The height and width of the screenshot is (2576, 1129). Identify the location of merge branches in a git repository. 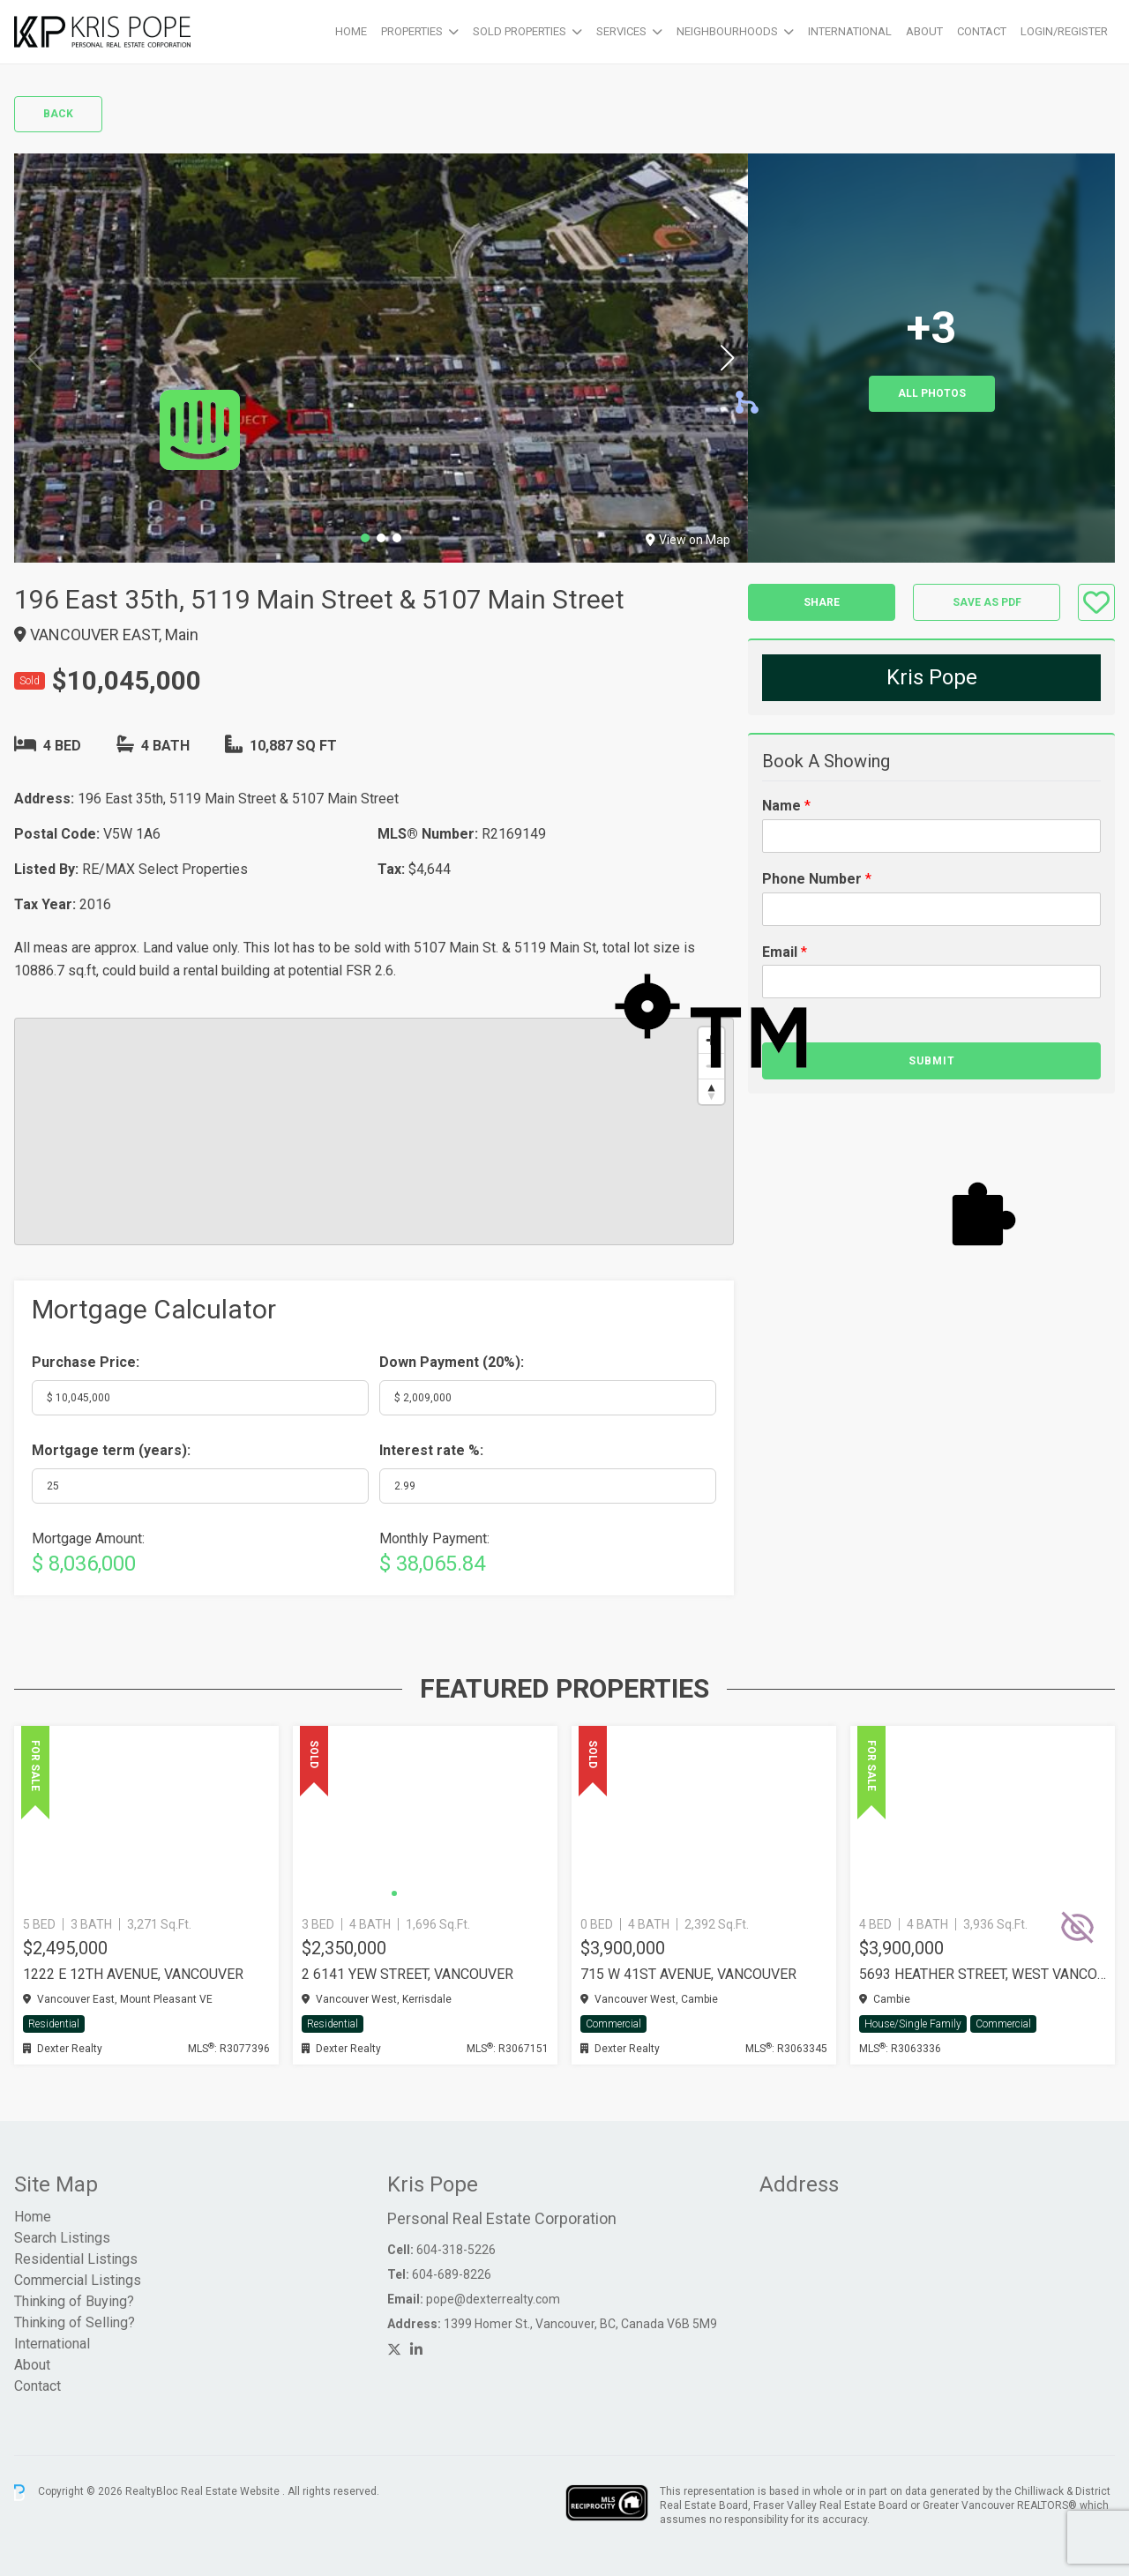
(747, 402).